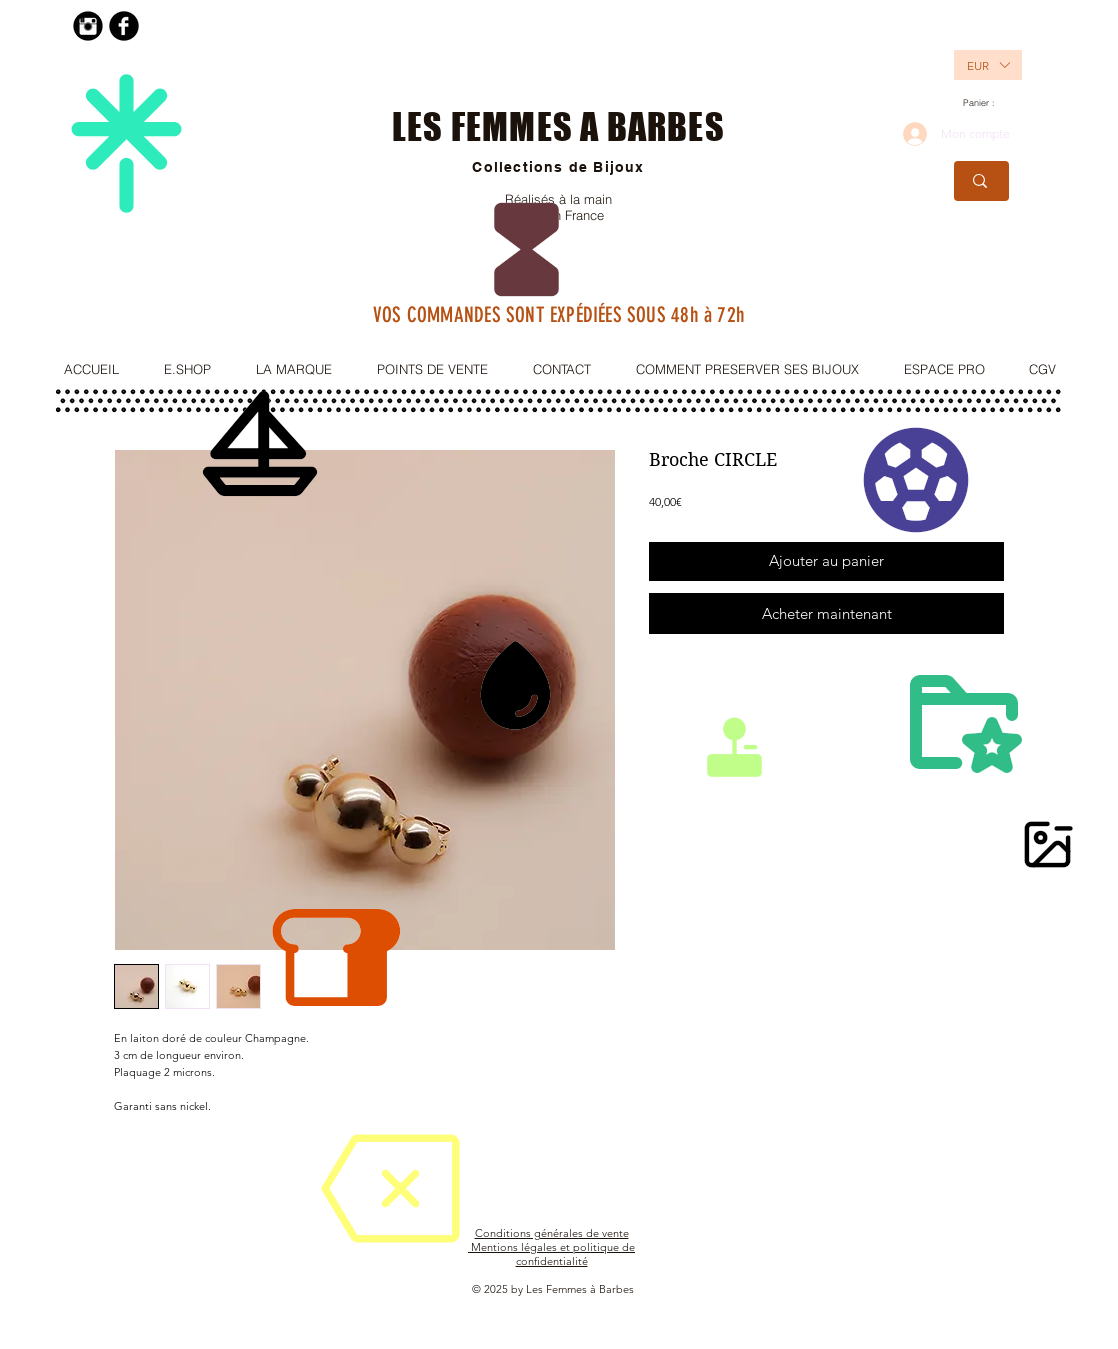 This screenshot has height=1349, width=1118. What do you see at coordinates (260, 450) in the screenshot?
I see `access marine or boating features` at bounding box center [260, 450].